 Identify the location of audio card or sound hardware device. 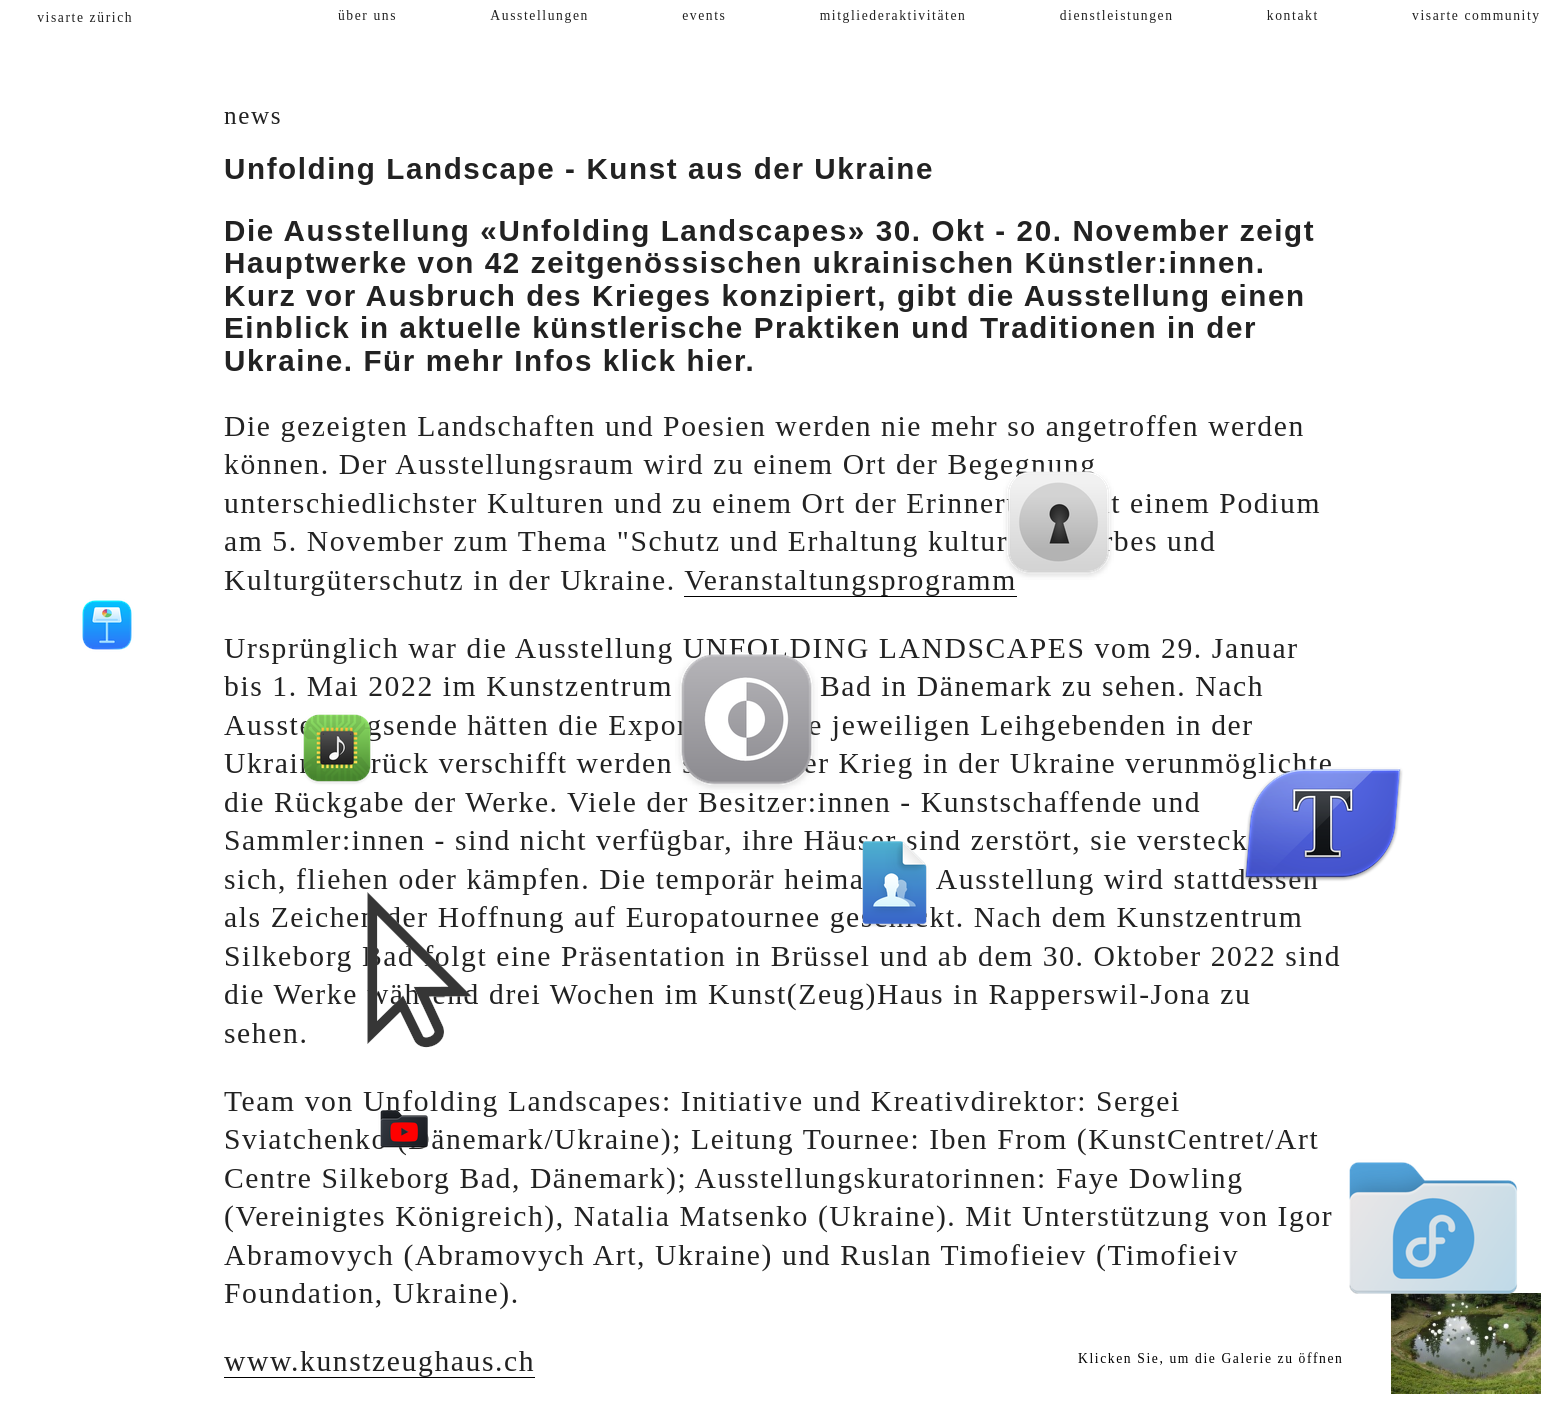
(337, 748).